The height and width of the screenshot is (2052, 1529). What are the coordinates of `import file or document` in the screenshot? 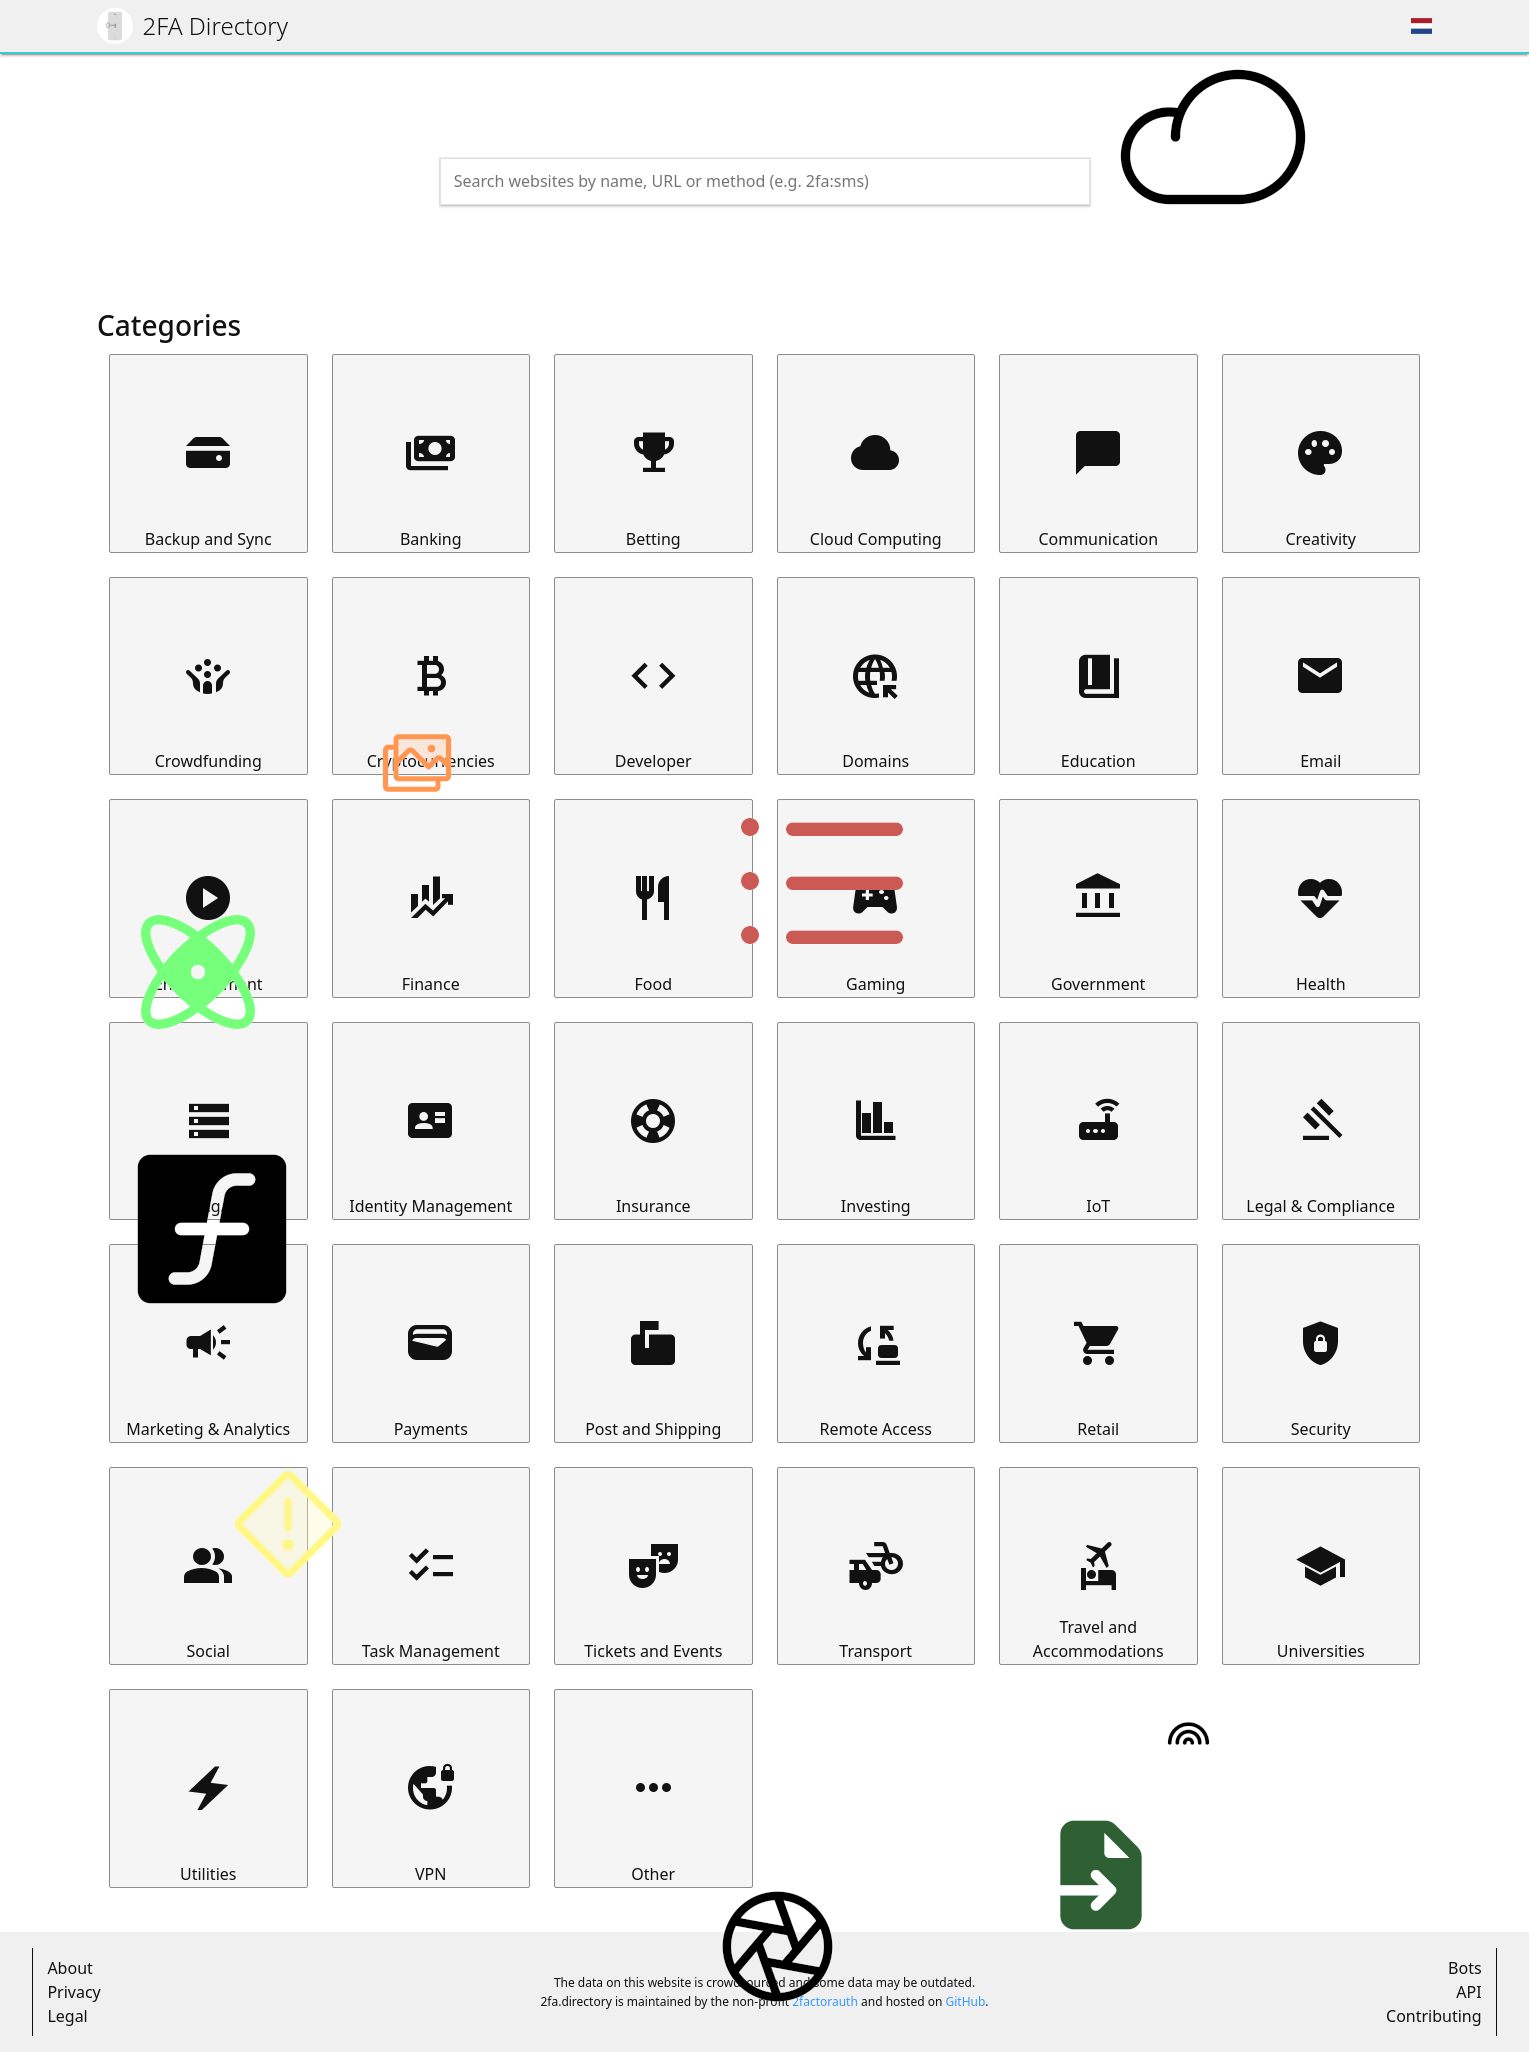 It's located at (1101, 1875).